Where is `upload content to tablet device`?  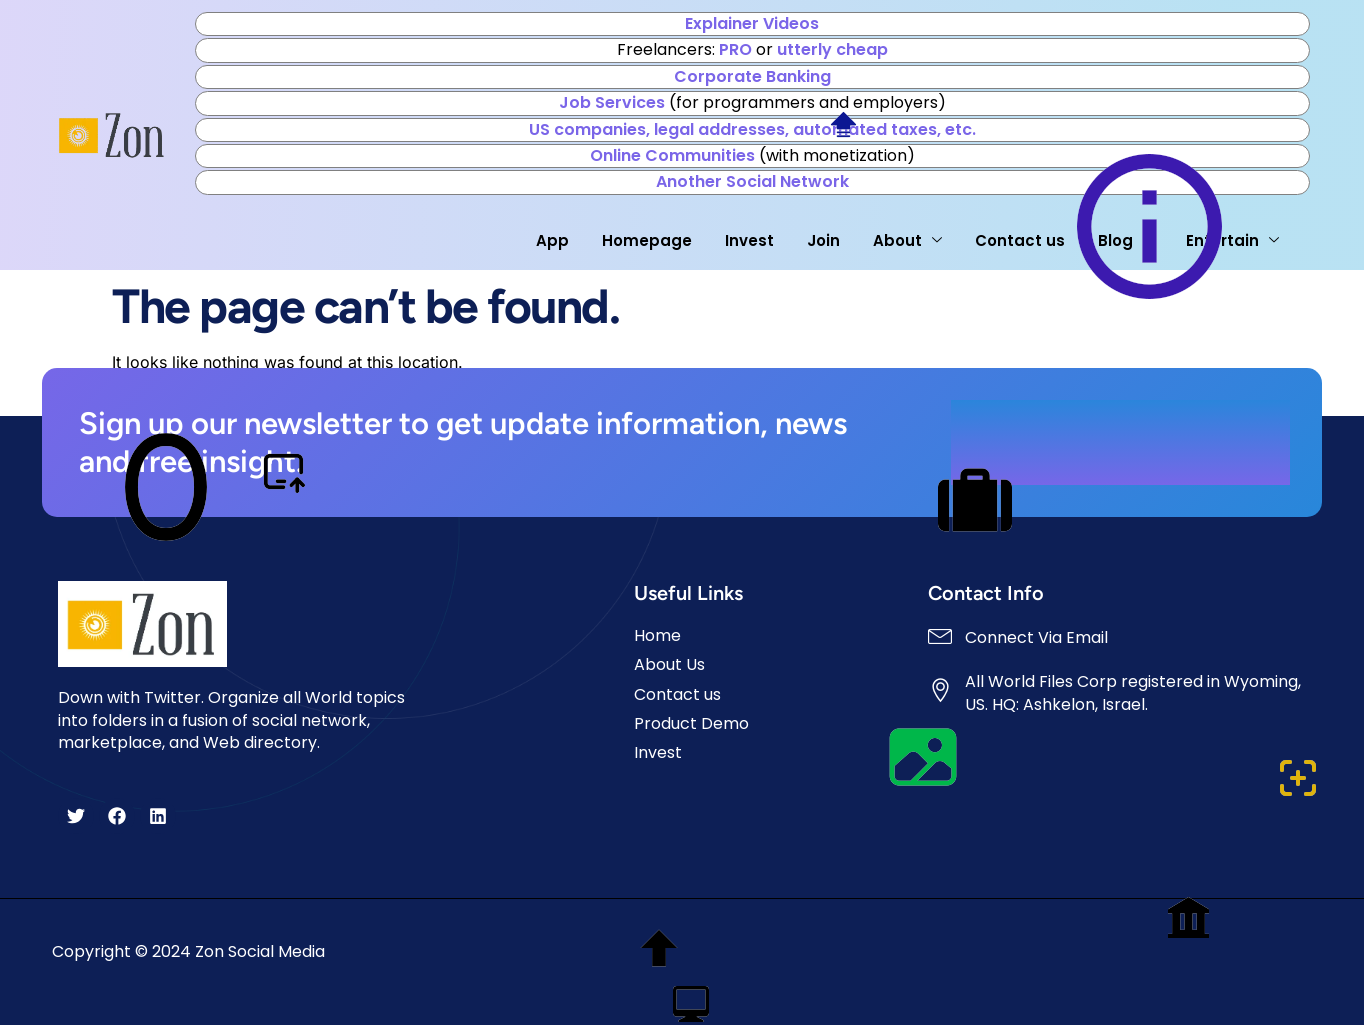
upload content to tablet device is located at coordinates (283, 471).